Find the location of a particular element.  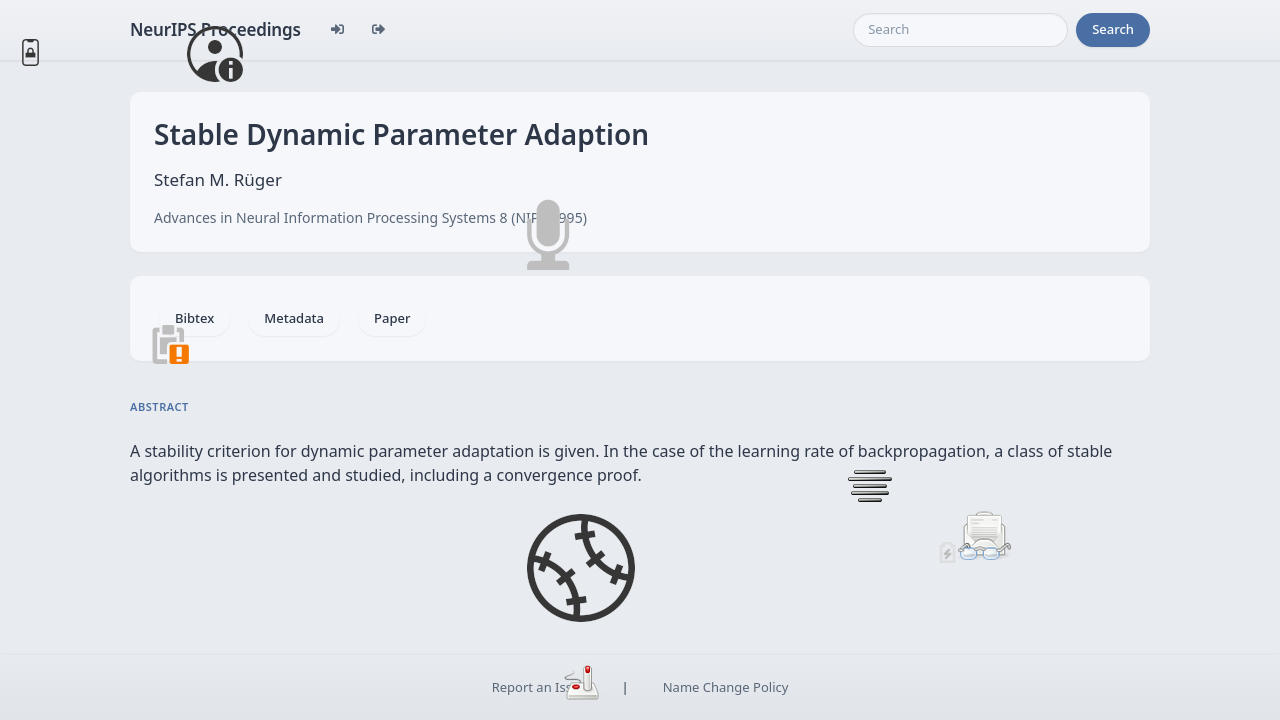

view user profile information is located at coordinates (215, 54).